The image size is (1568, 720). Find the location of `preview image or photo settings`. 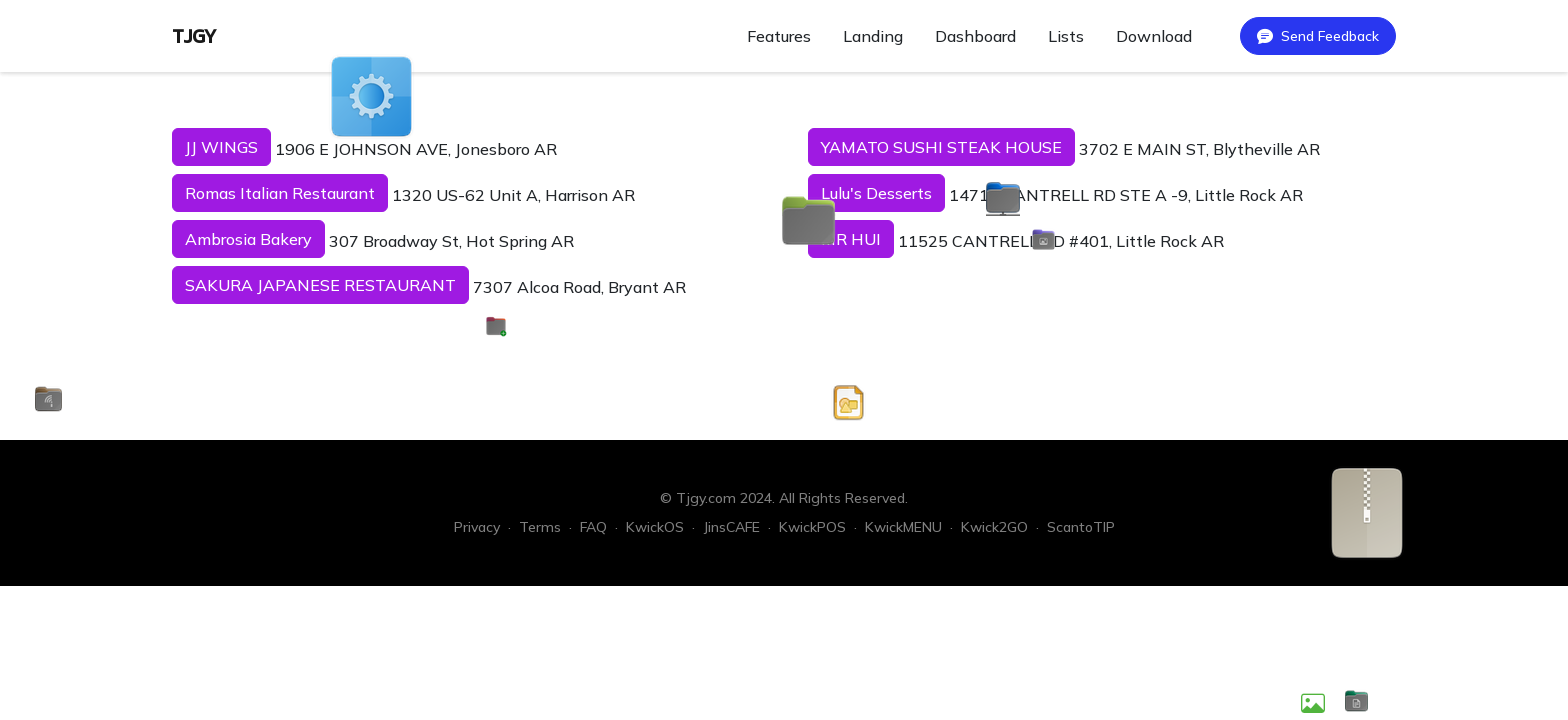

preview image or photo settings is located at coordinates (1313, 704).